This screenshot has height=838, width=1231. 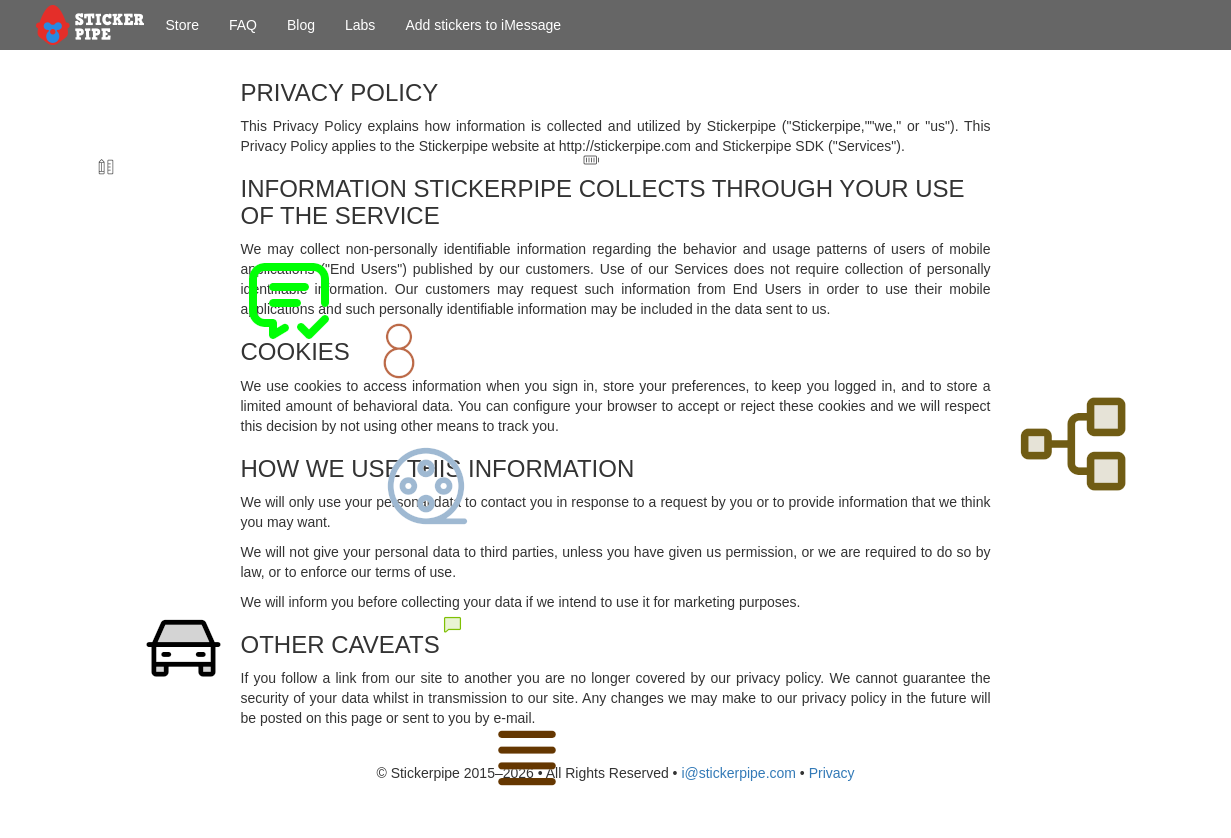 What do you see at coordinates (591, 160) in the screenshot?
I see `indicates battery is fully charged` at bounding box center [591, 160].